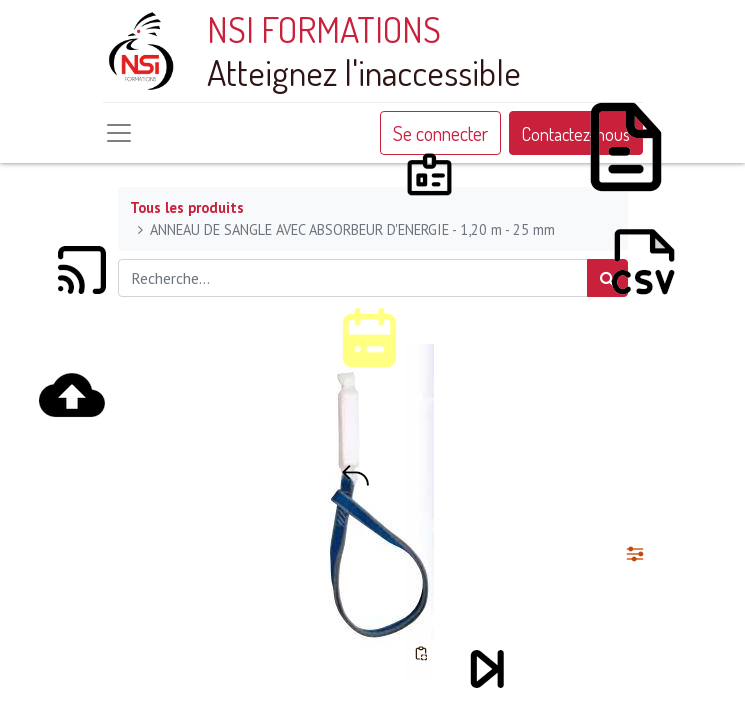 Image resolution: width=745 pixels, height=720 pixels. What do you see at coordinates (82, 270) in the screenshot?
I see `cast media to a nearby device` at bounding box center [82, 270].